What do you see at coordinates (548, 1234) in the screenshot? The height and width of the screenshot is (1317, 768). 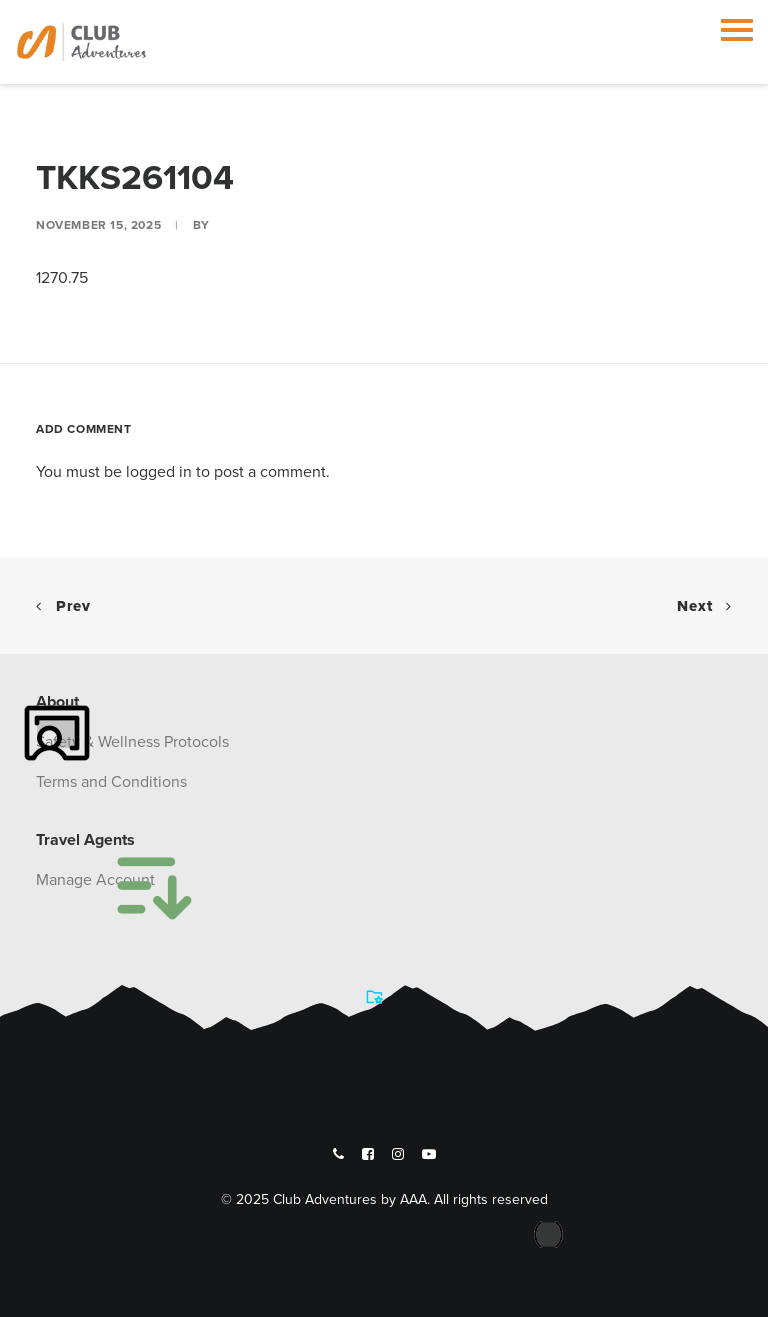 I see `insert parentheses in text or code` at bounding box center [548, 1234].